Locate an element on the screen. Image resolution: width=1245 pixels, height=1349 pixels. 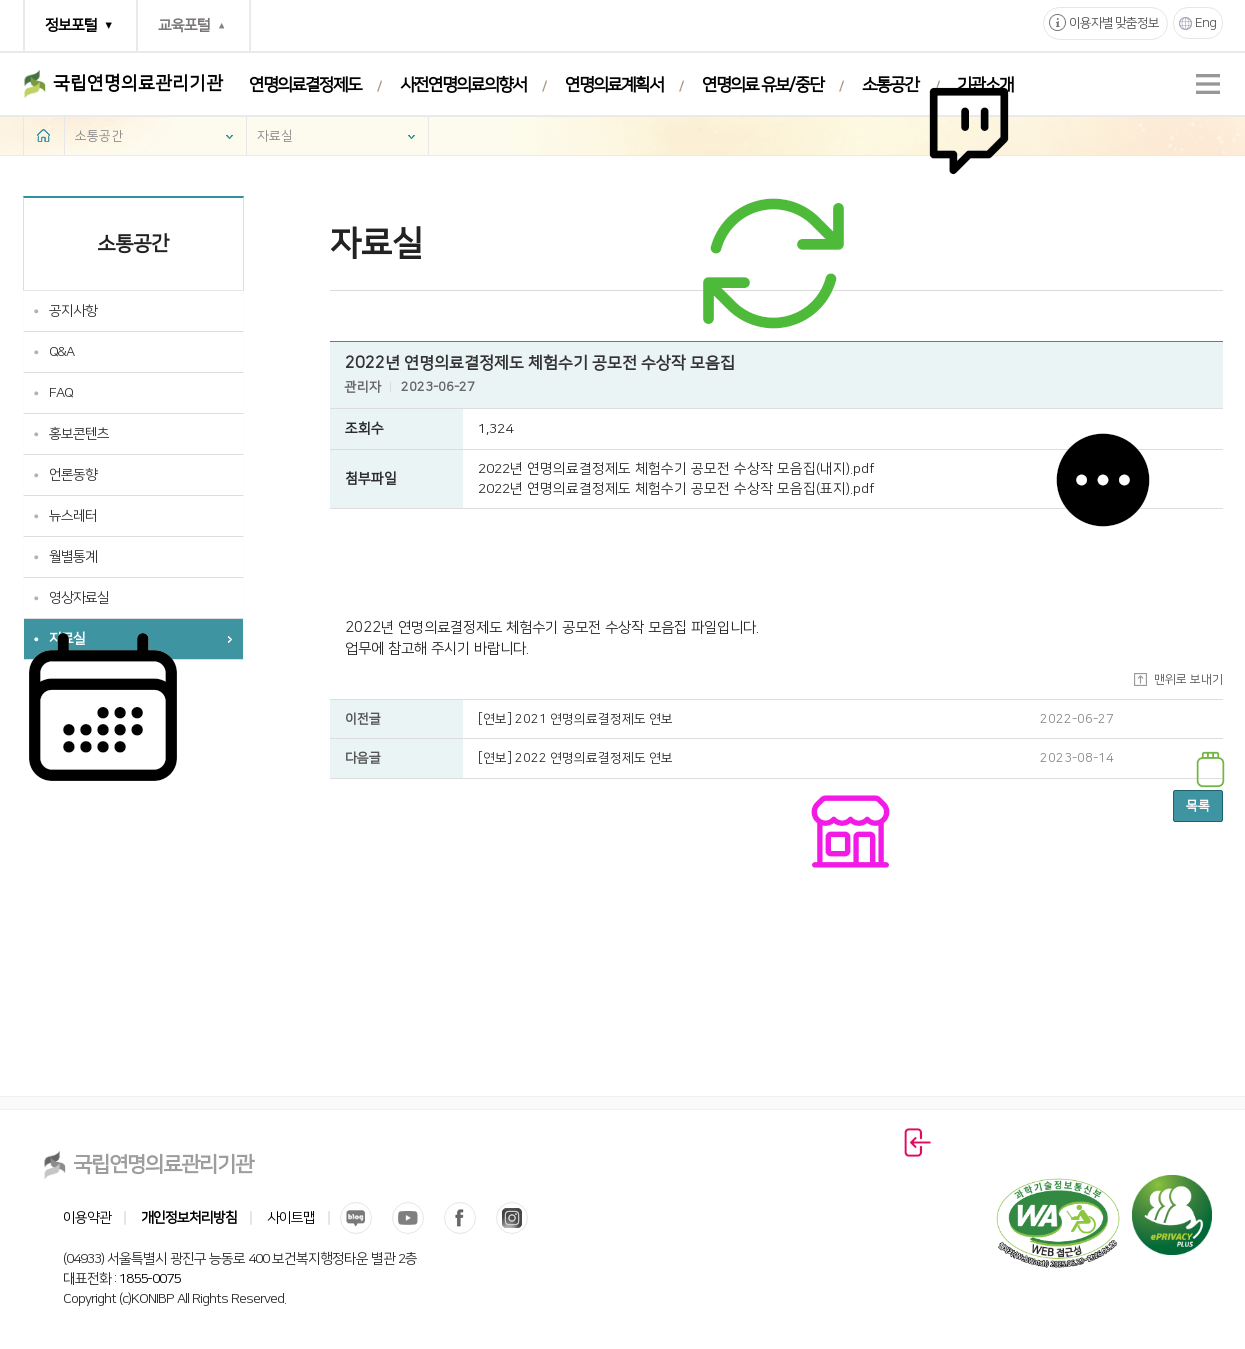
log in to your account is located at coordinates (915, 1142).